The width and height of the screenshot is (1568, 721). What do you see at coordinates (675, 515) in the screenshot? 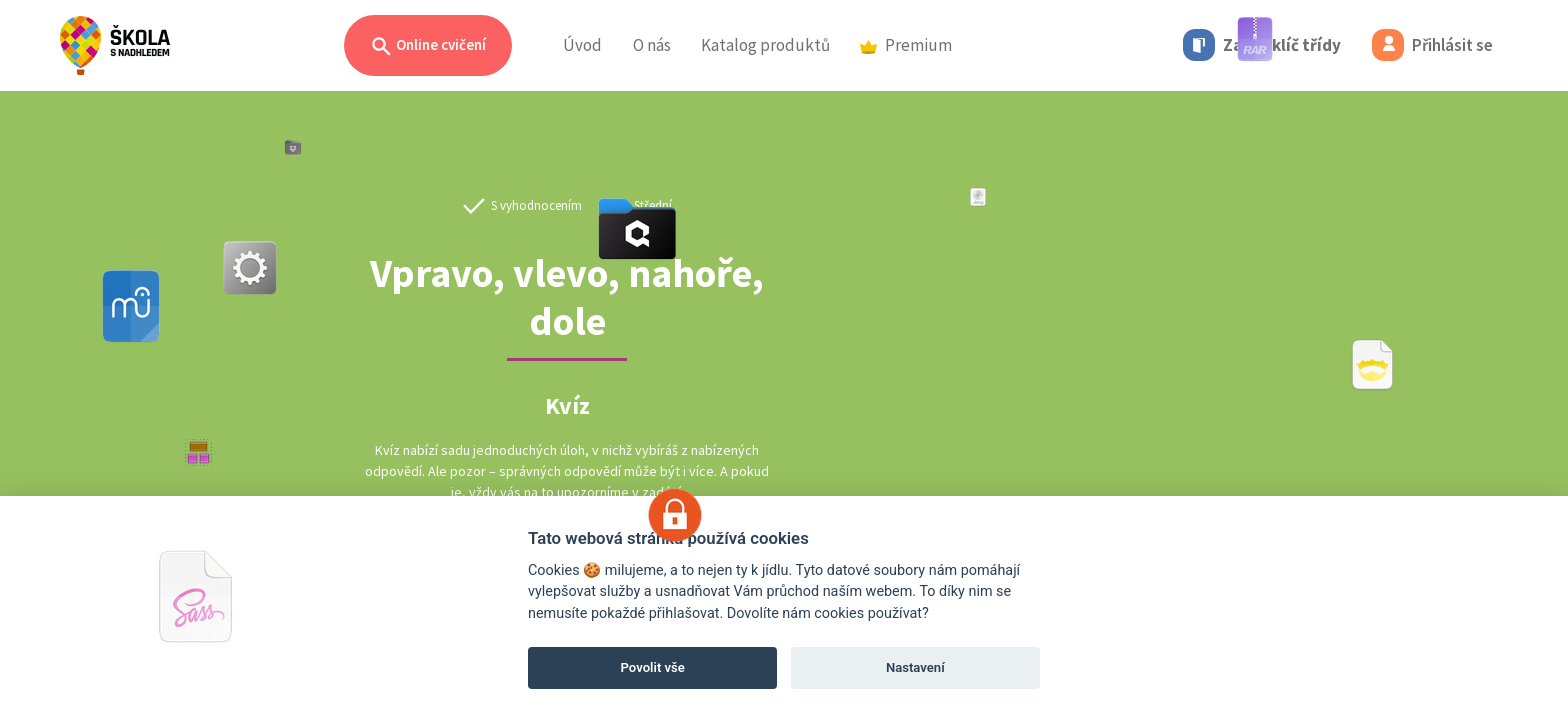
I see `access screen lock or security settings` at bounding box center [675, 515].